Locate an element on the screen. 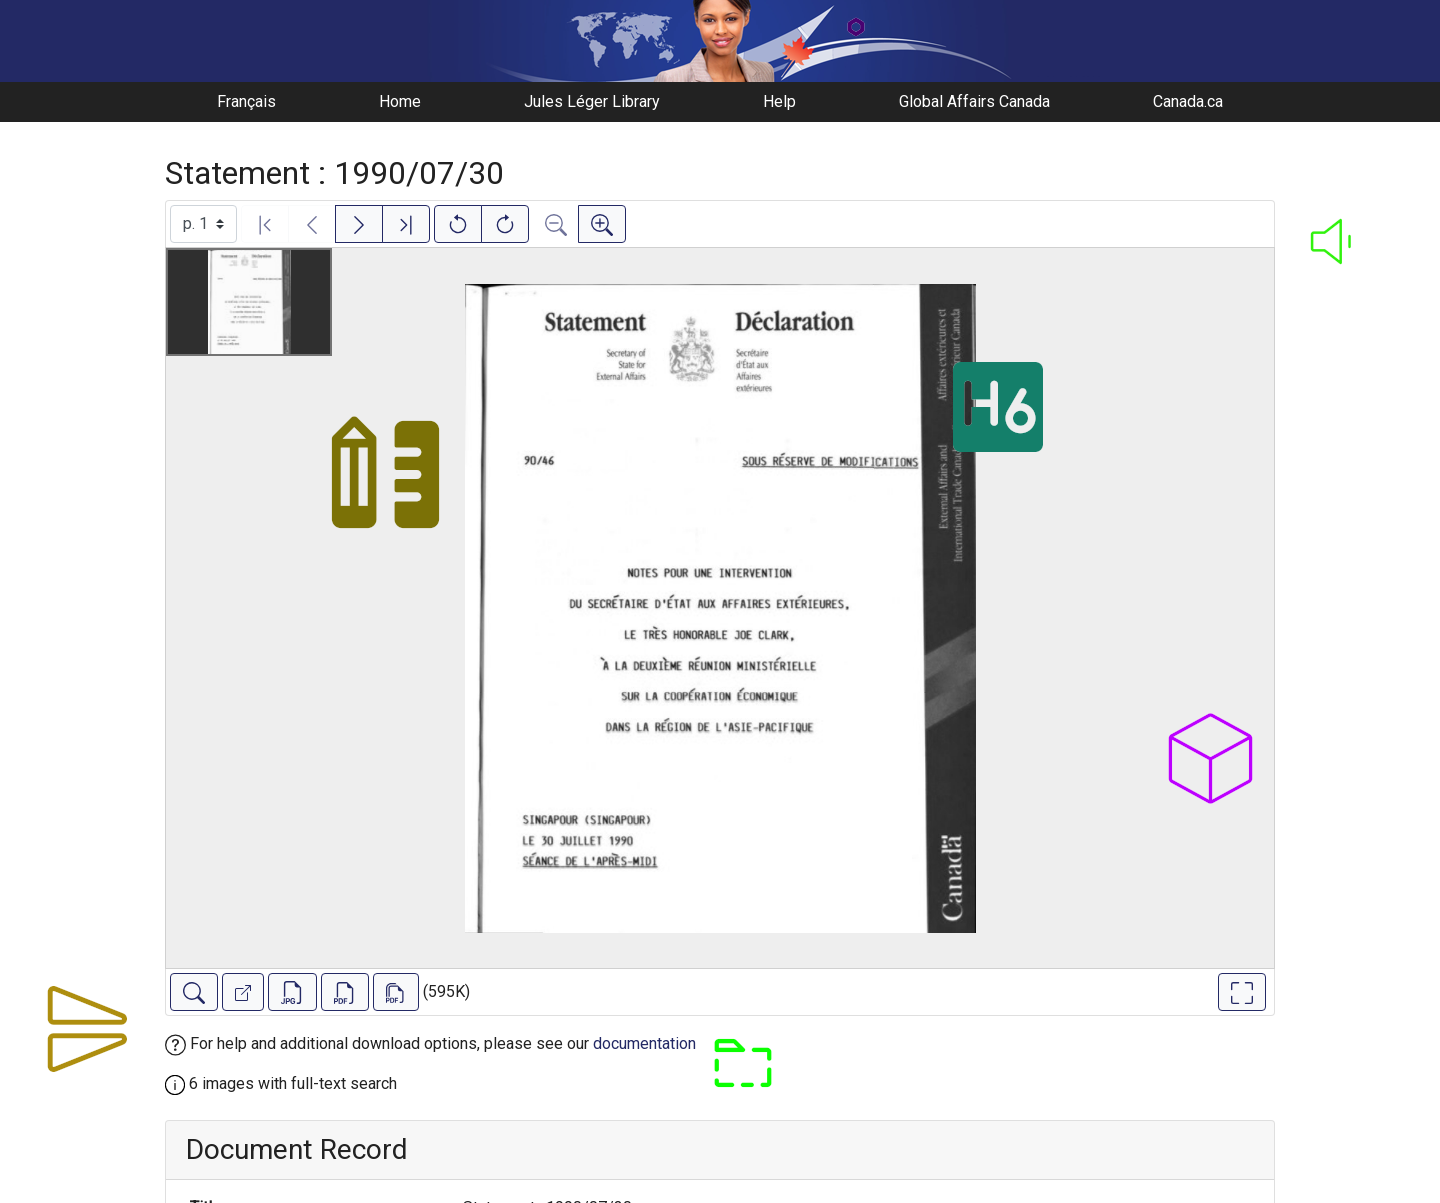 Image resolution: width=1440 pixels, height=1203 pixels. access assembly or build tools is located at coordinates (856, 27).